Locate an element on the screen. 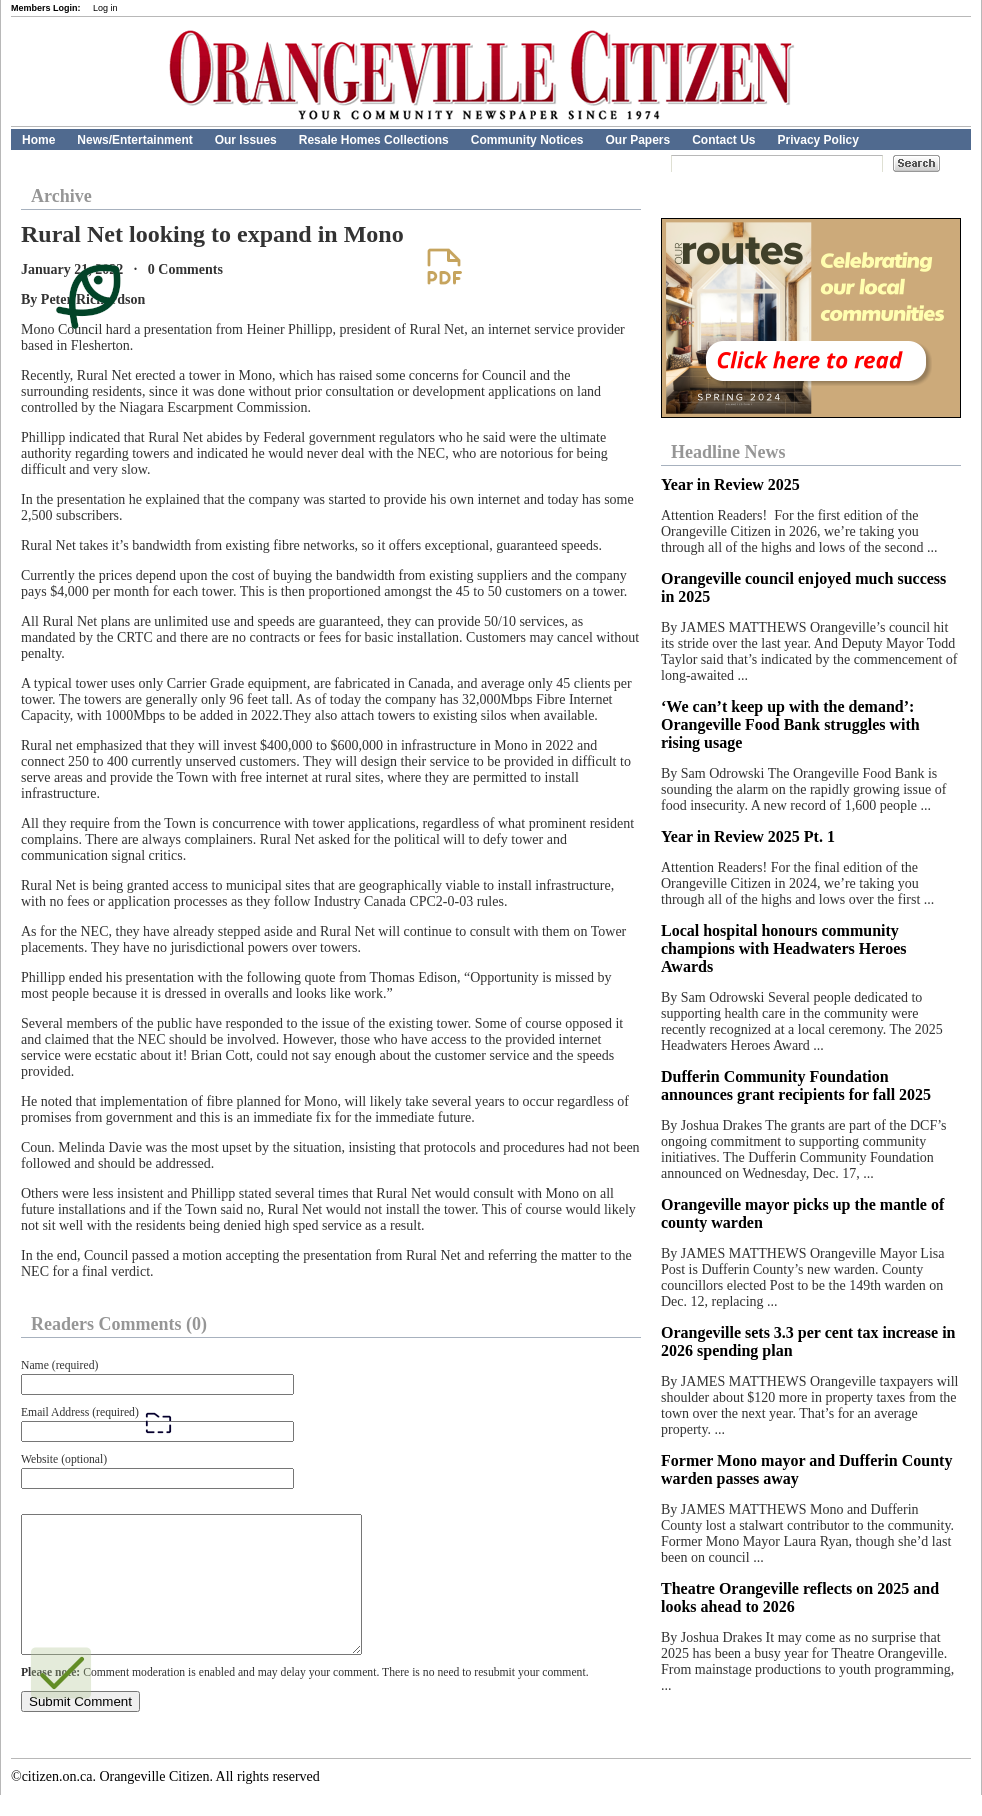  confirm or submit an action is located at coordinates (61, 1673).